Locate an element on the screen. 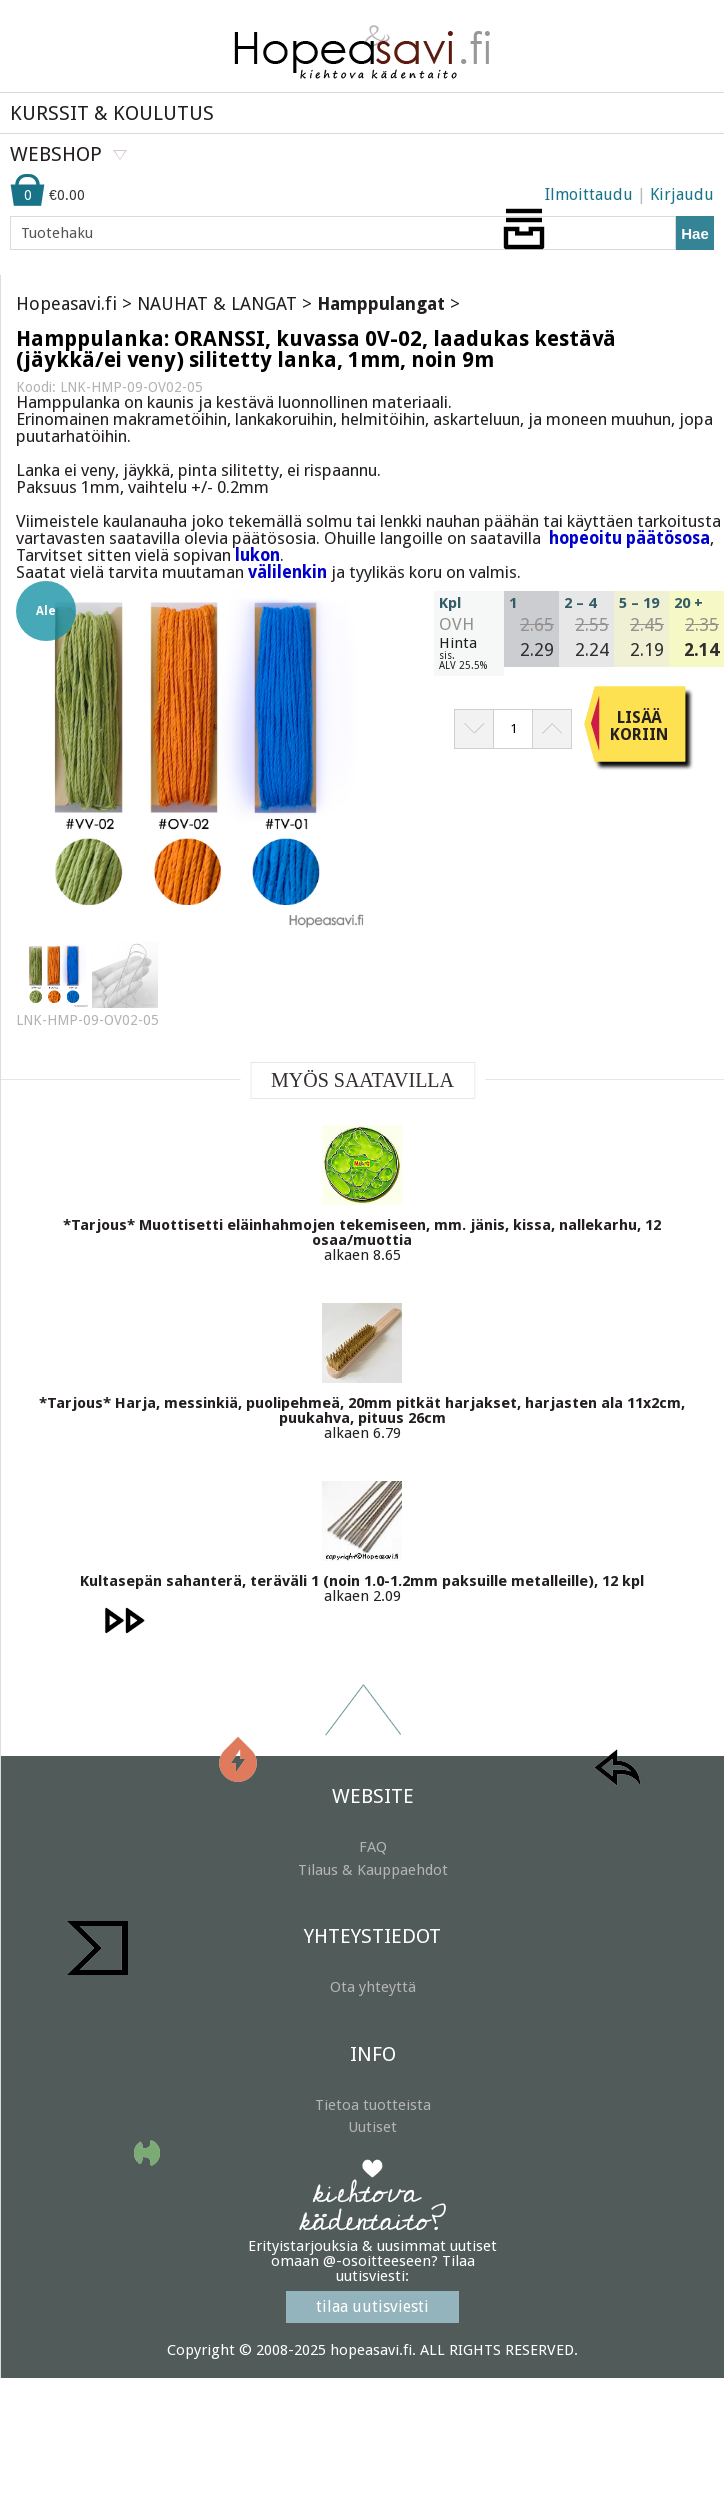  reply to a message or email is located at coordinates (619, 1767).